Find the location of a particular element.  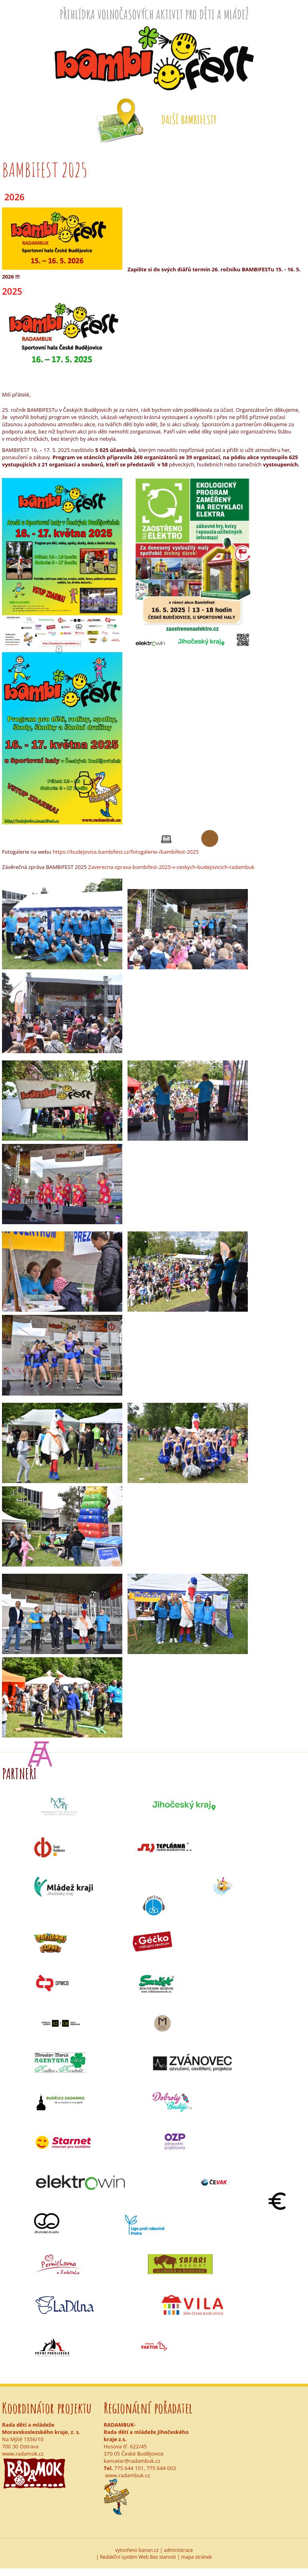

snooze notifications is located at coordinates (59, 649).